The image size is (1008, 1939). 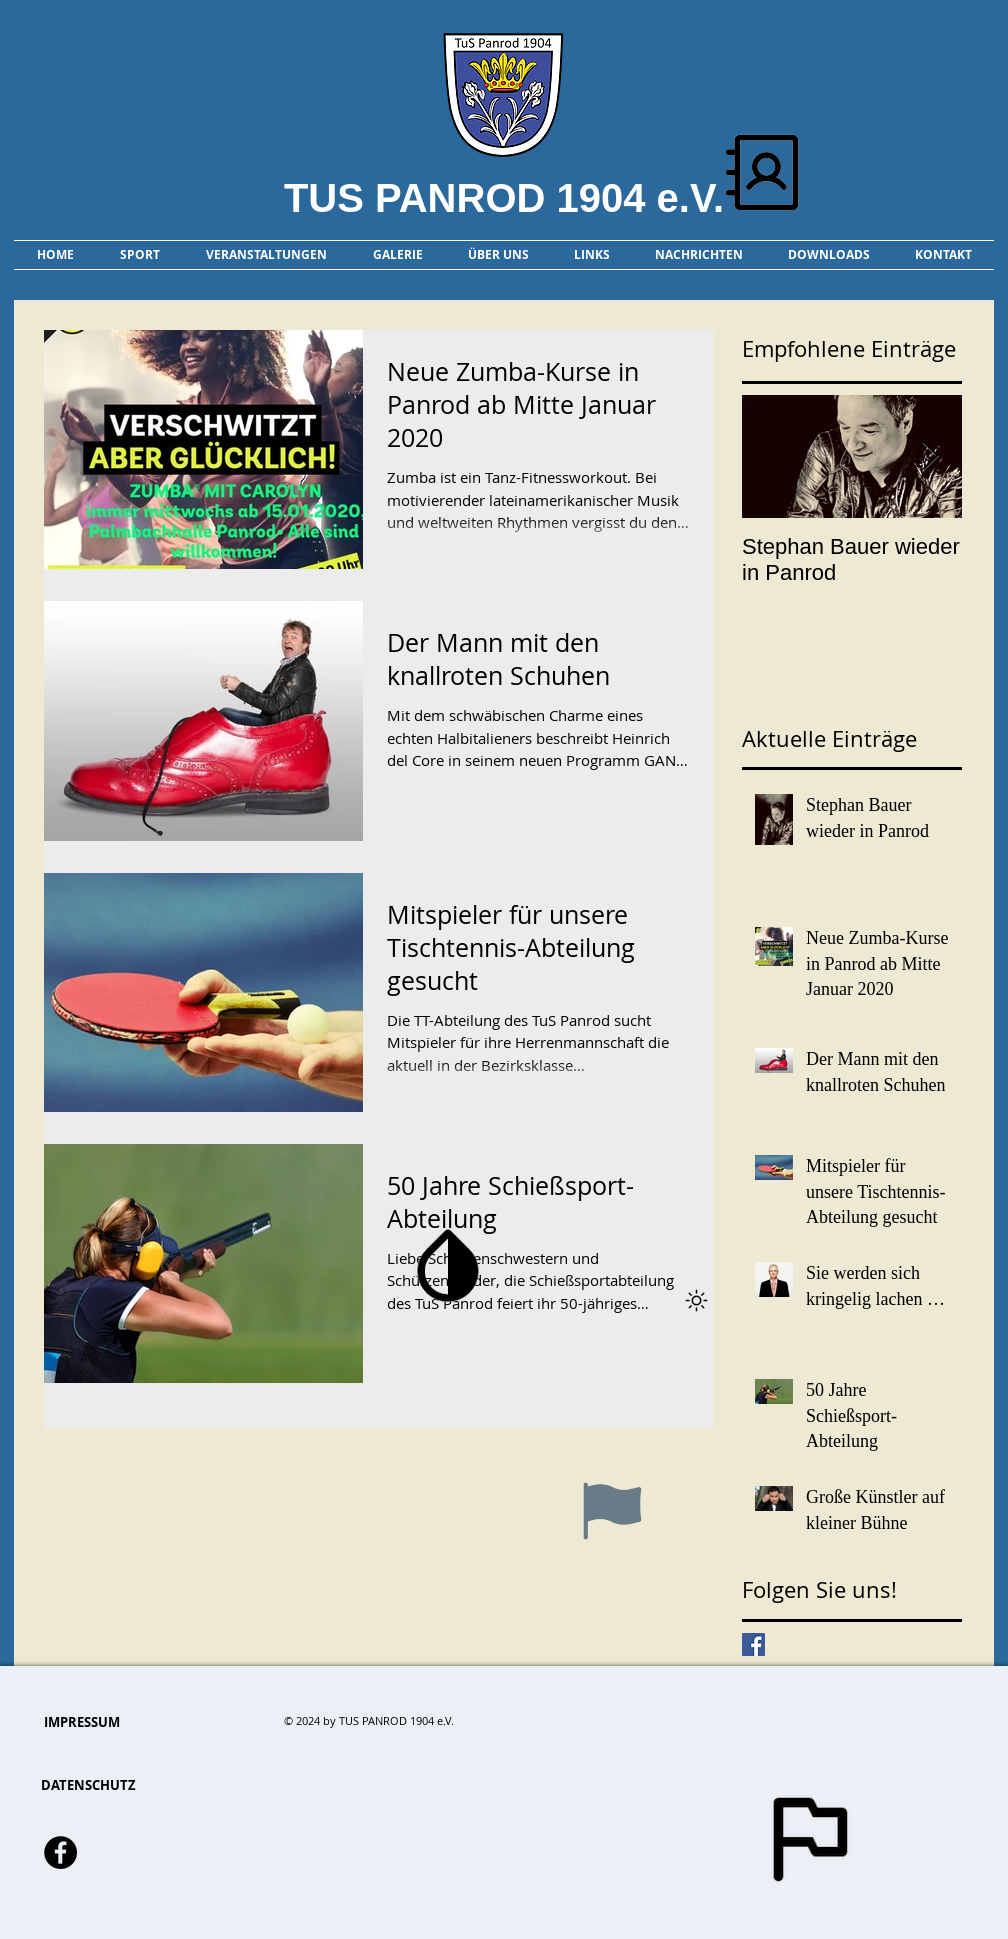 What do you see at coordinates (763, 172) in the screenshot?
I see `open your contacts list` at bounding box center [763, 172].